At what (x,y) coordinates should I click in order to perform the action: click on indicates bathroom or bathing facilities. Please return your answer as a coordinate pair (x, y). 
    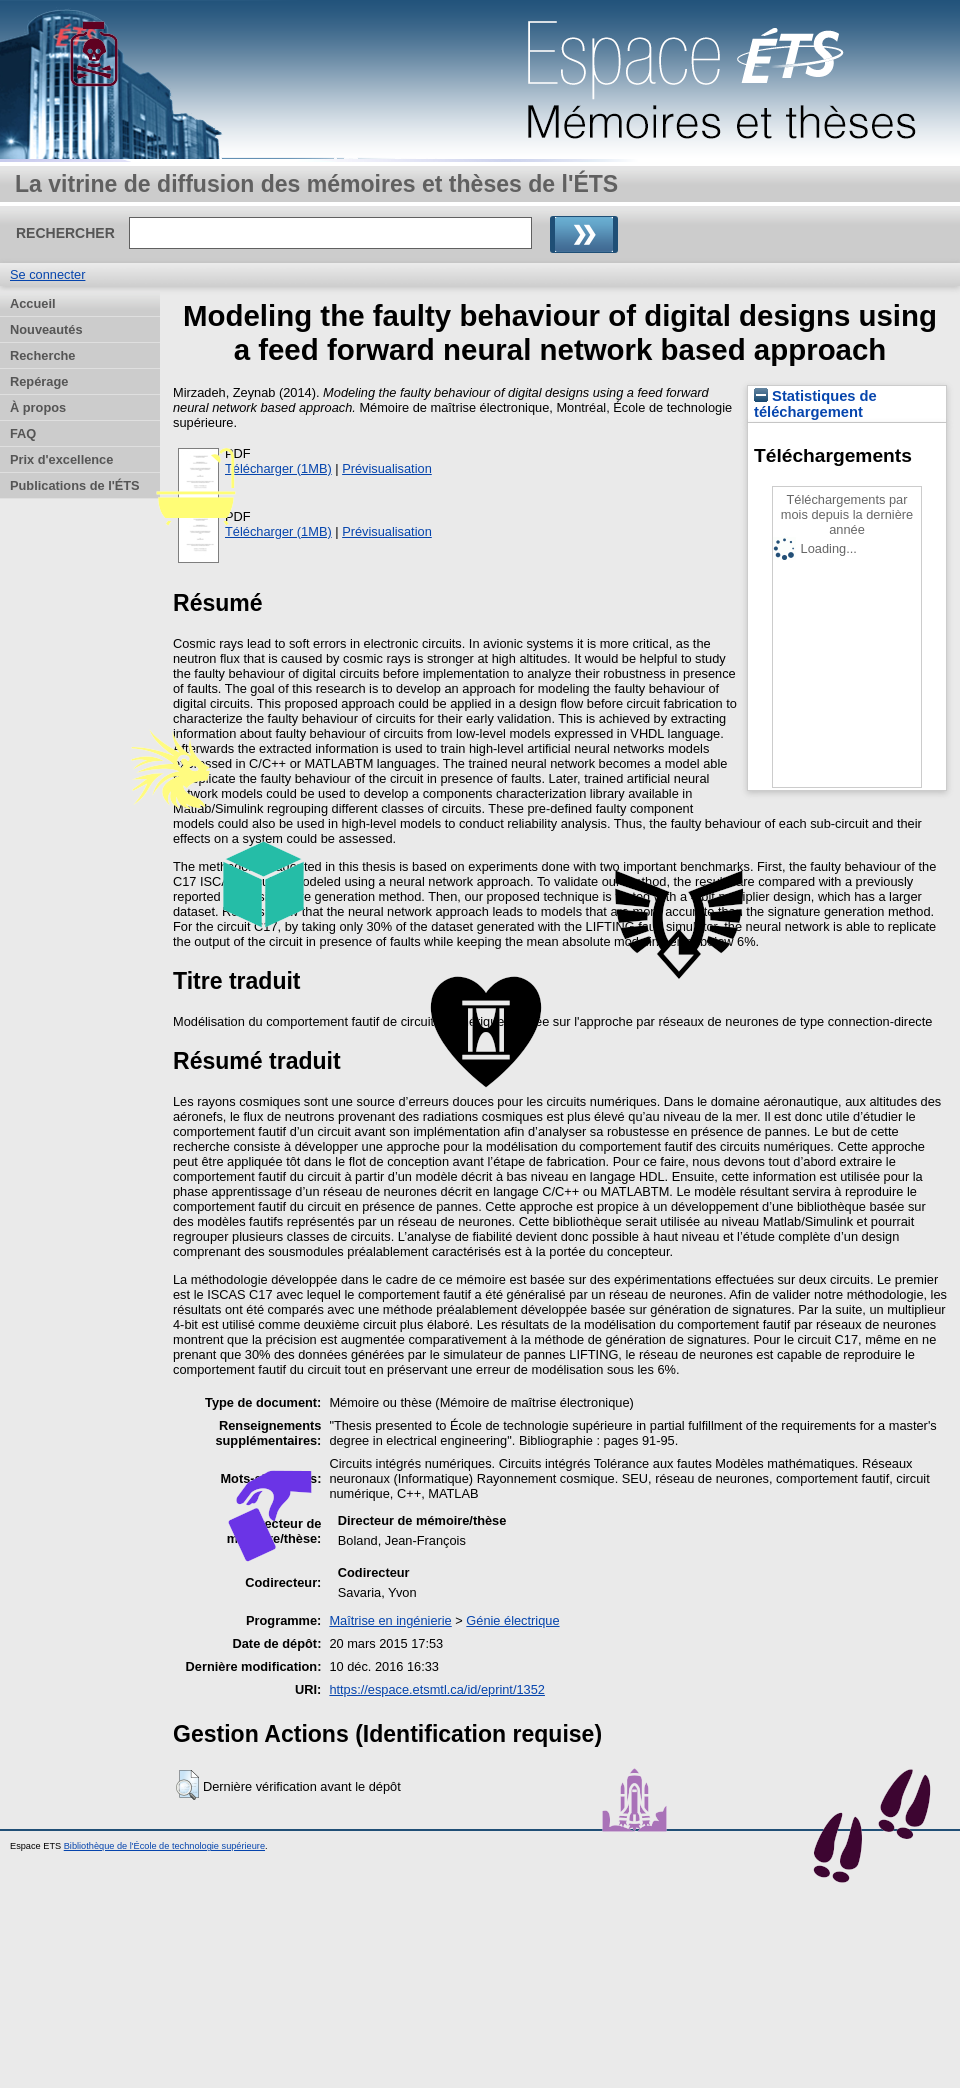
    Looking at the image, I should click on (196, 486).